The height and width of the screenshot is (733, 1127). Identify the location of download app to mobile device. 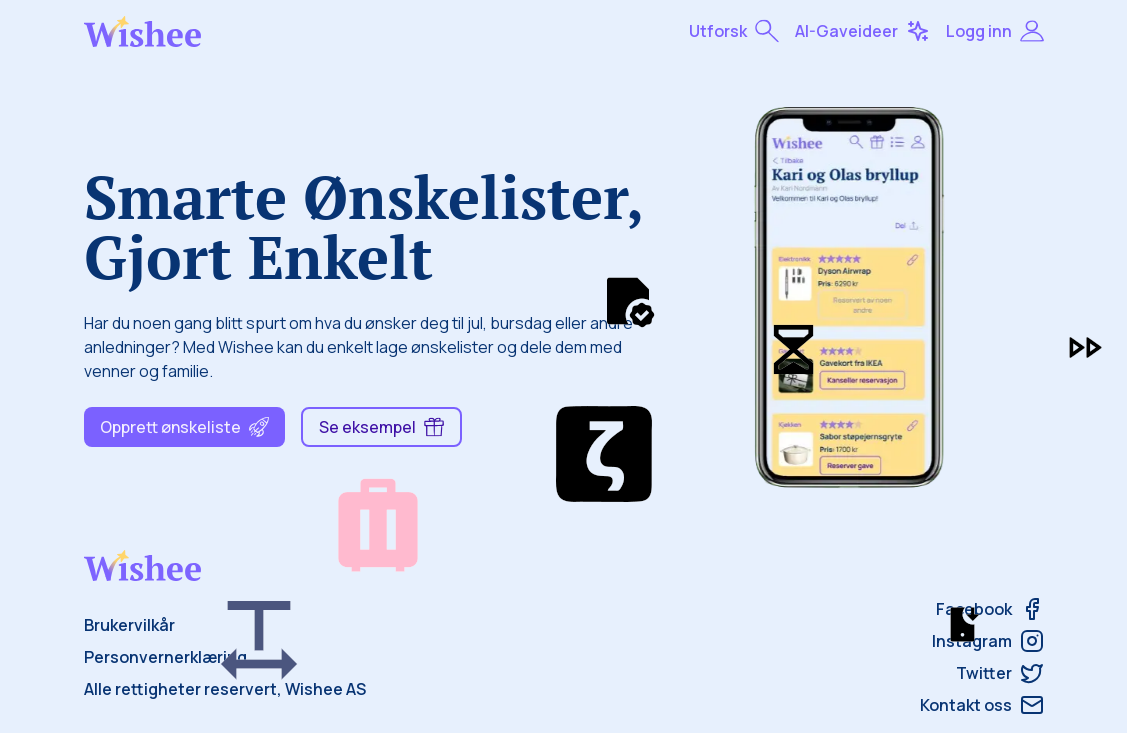
(962, 624).